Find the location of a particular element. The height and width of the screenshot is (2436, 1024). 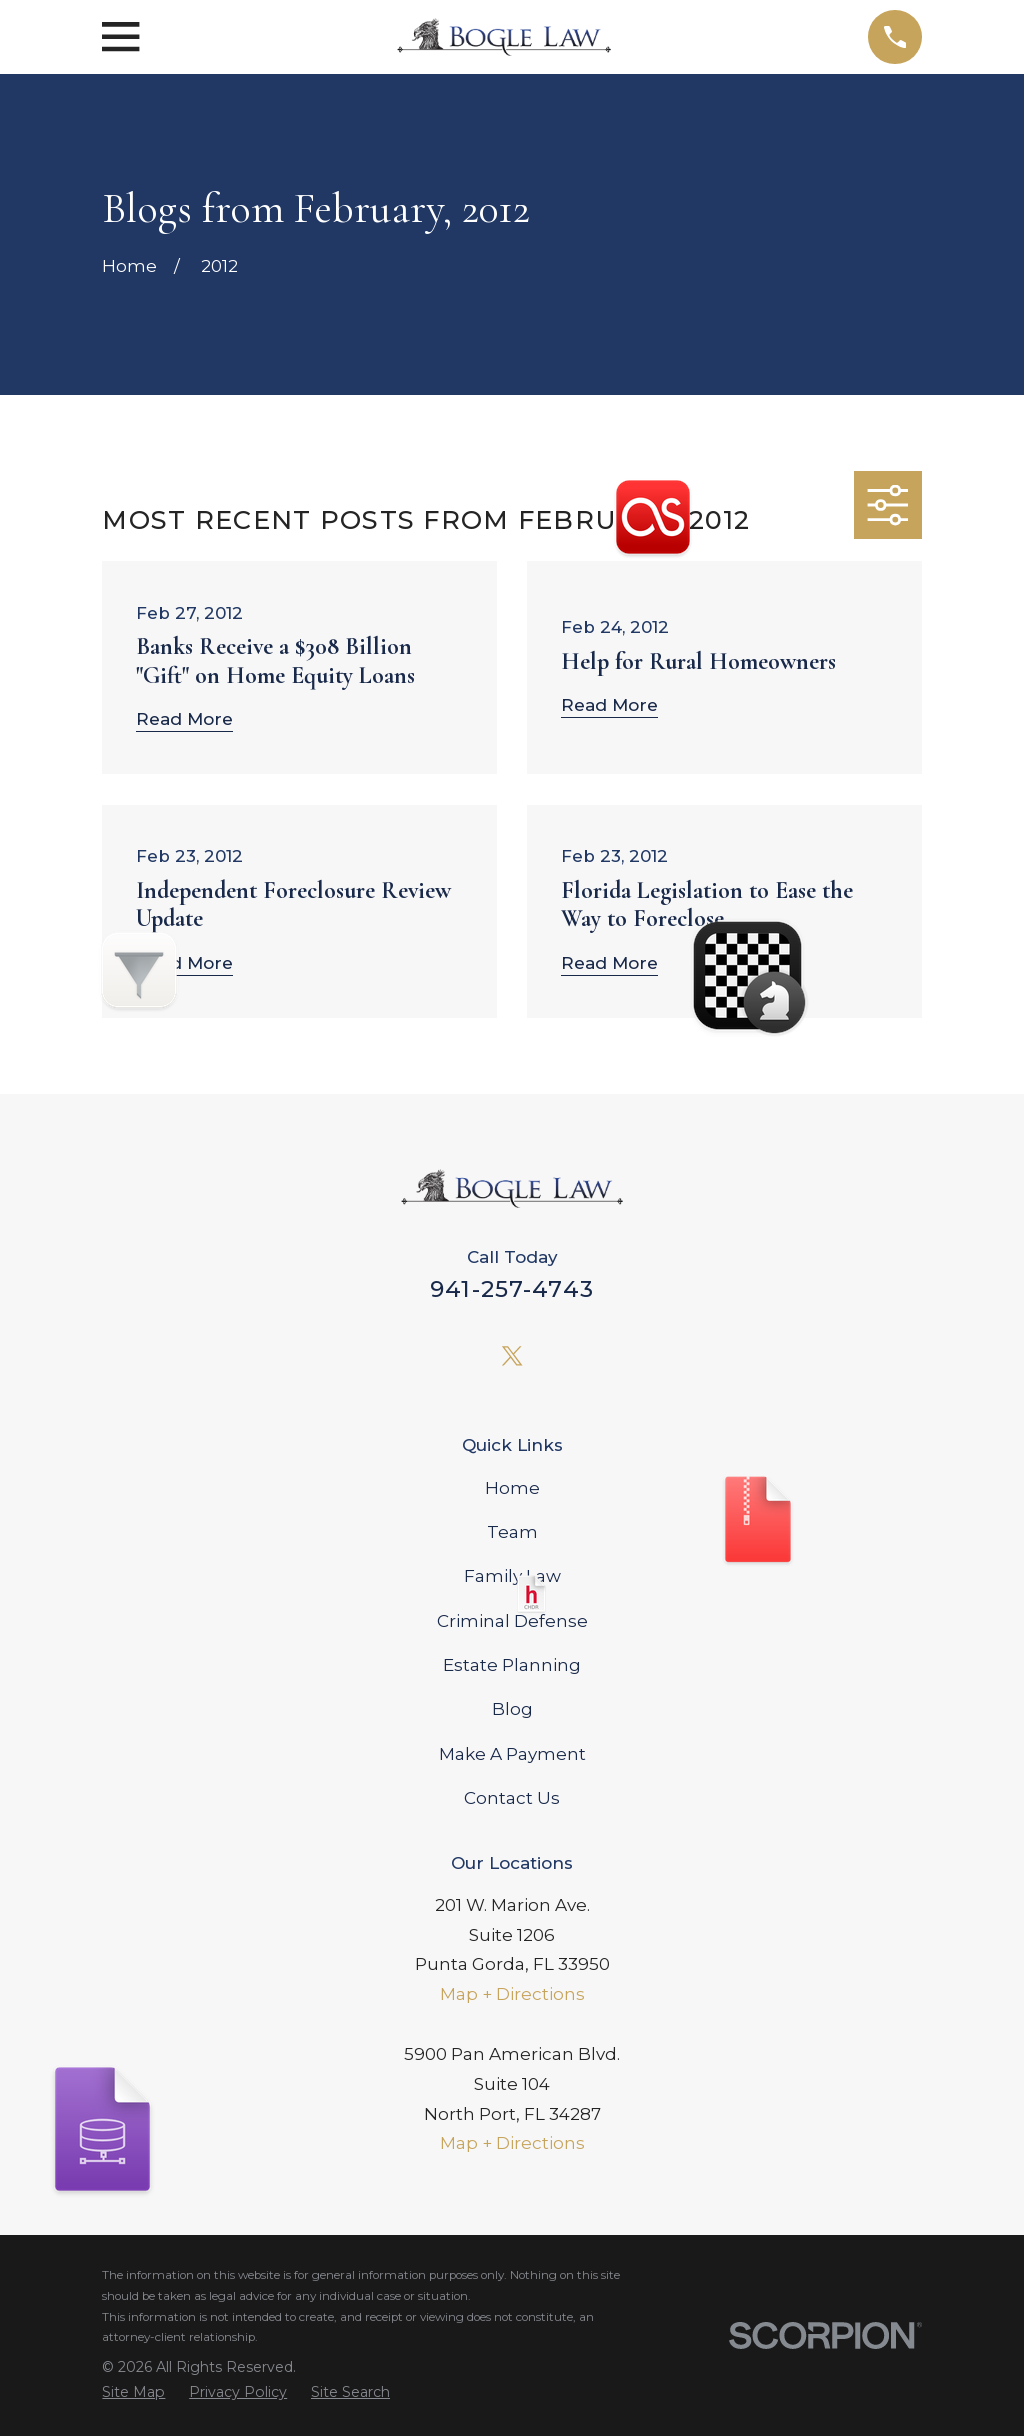

open the Last.fm app is located at coordinates (653, 517).